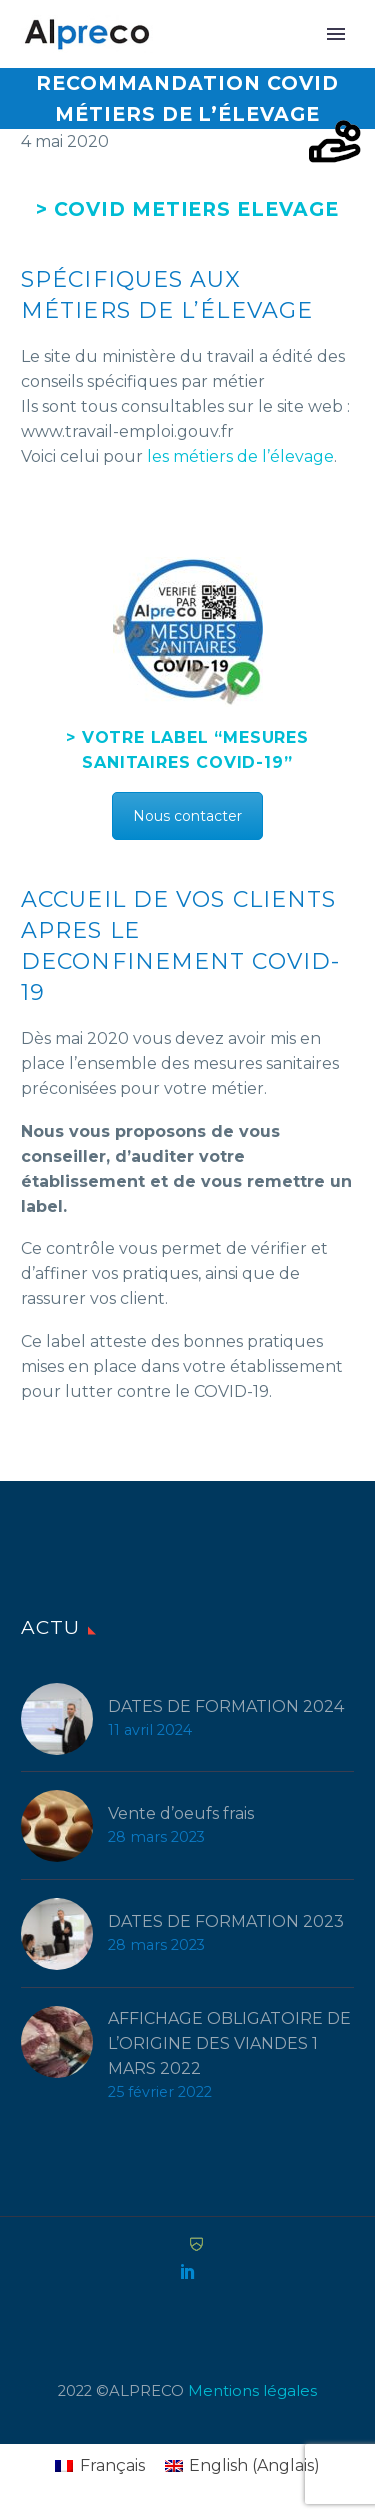 The image size is (375, 2518). What do you see at coordinates (336, 143) in the screenshot?
I see `make a payment or donation` at bounding box center [336, 143].